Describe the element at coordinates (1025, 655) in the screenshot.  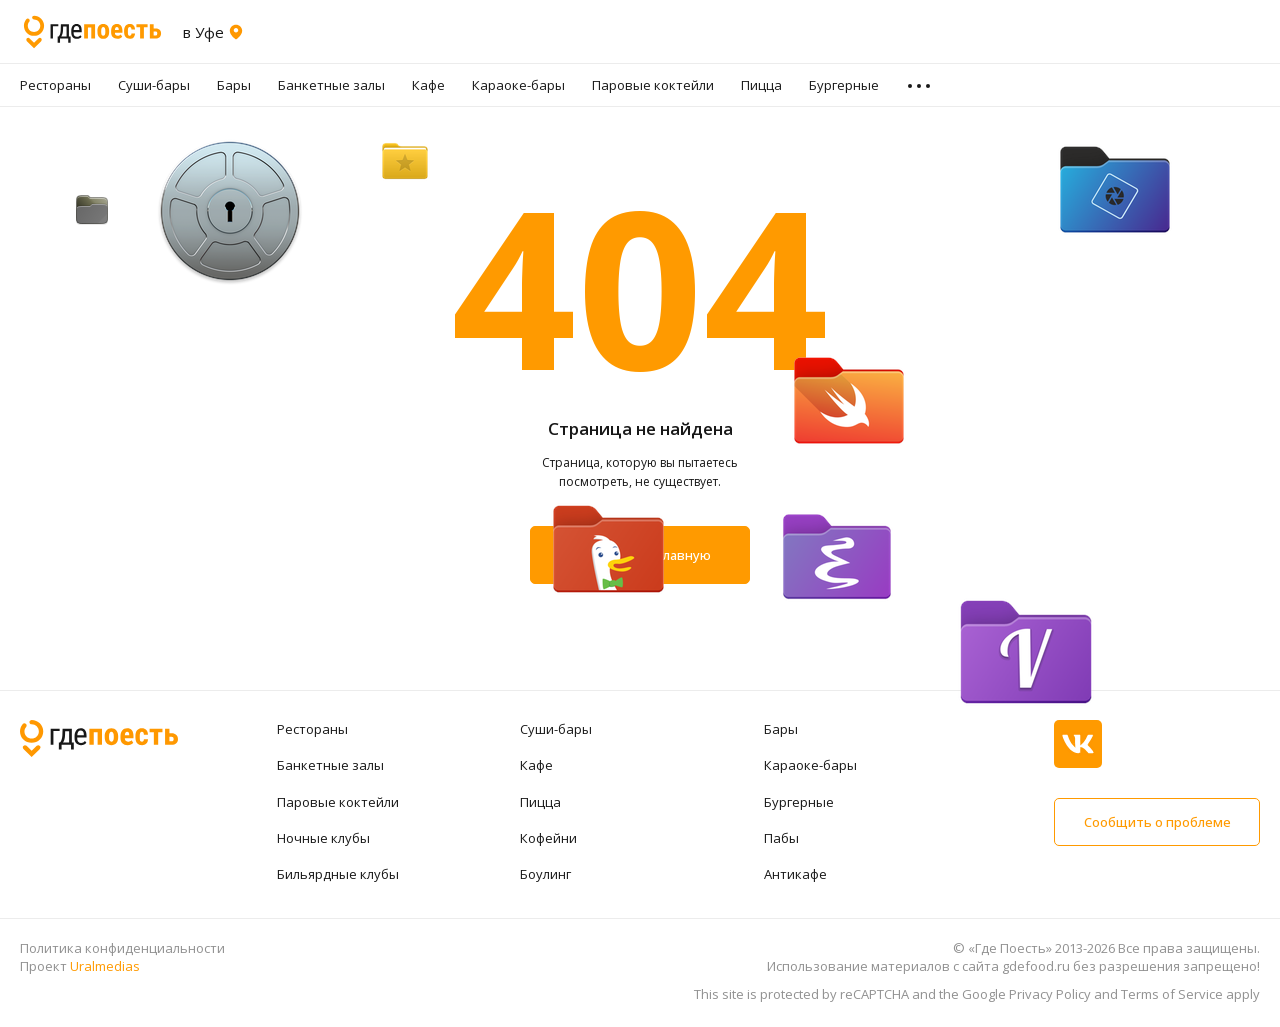
I see `open folder containing vala programming files` at that location.